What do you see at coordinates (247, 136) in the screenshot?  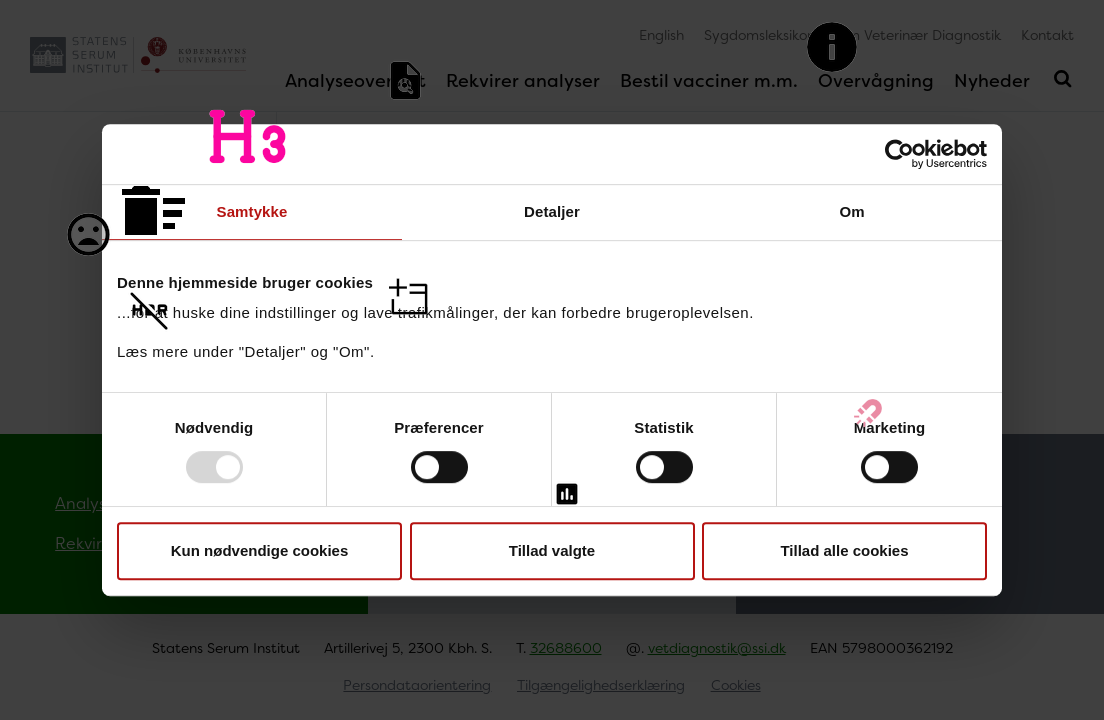 I see `apply heading level 3 text formatting` at bounding box center [247, 136].